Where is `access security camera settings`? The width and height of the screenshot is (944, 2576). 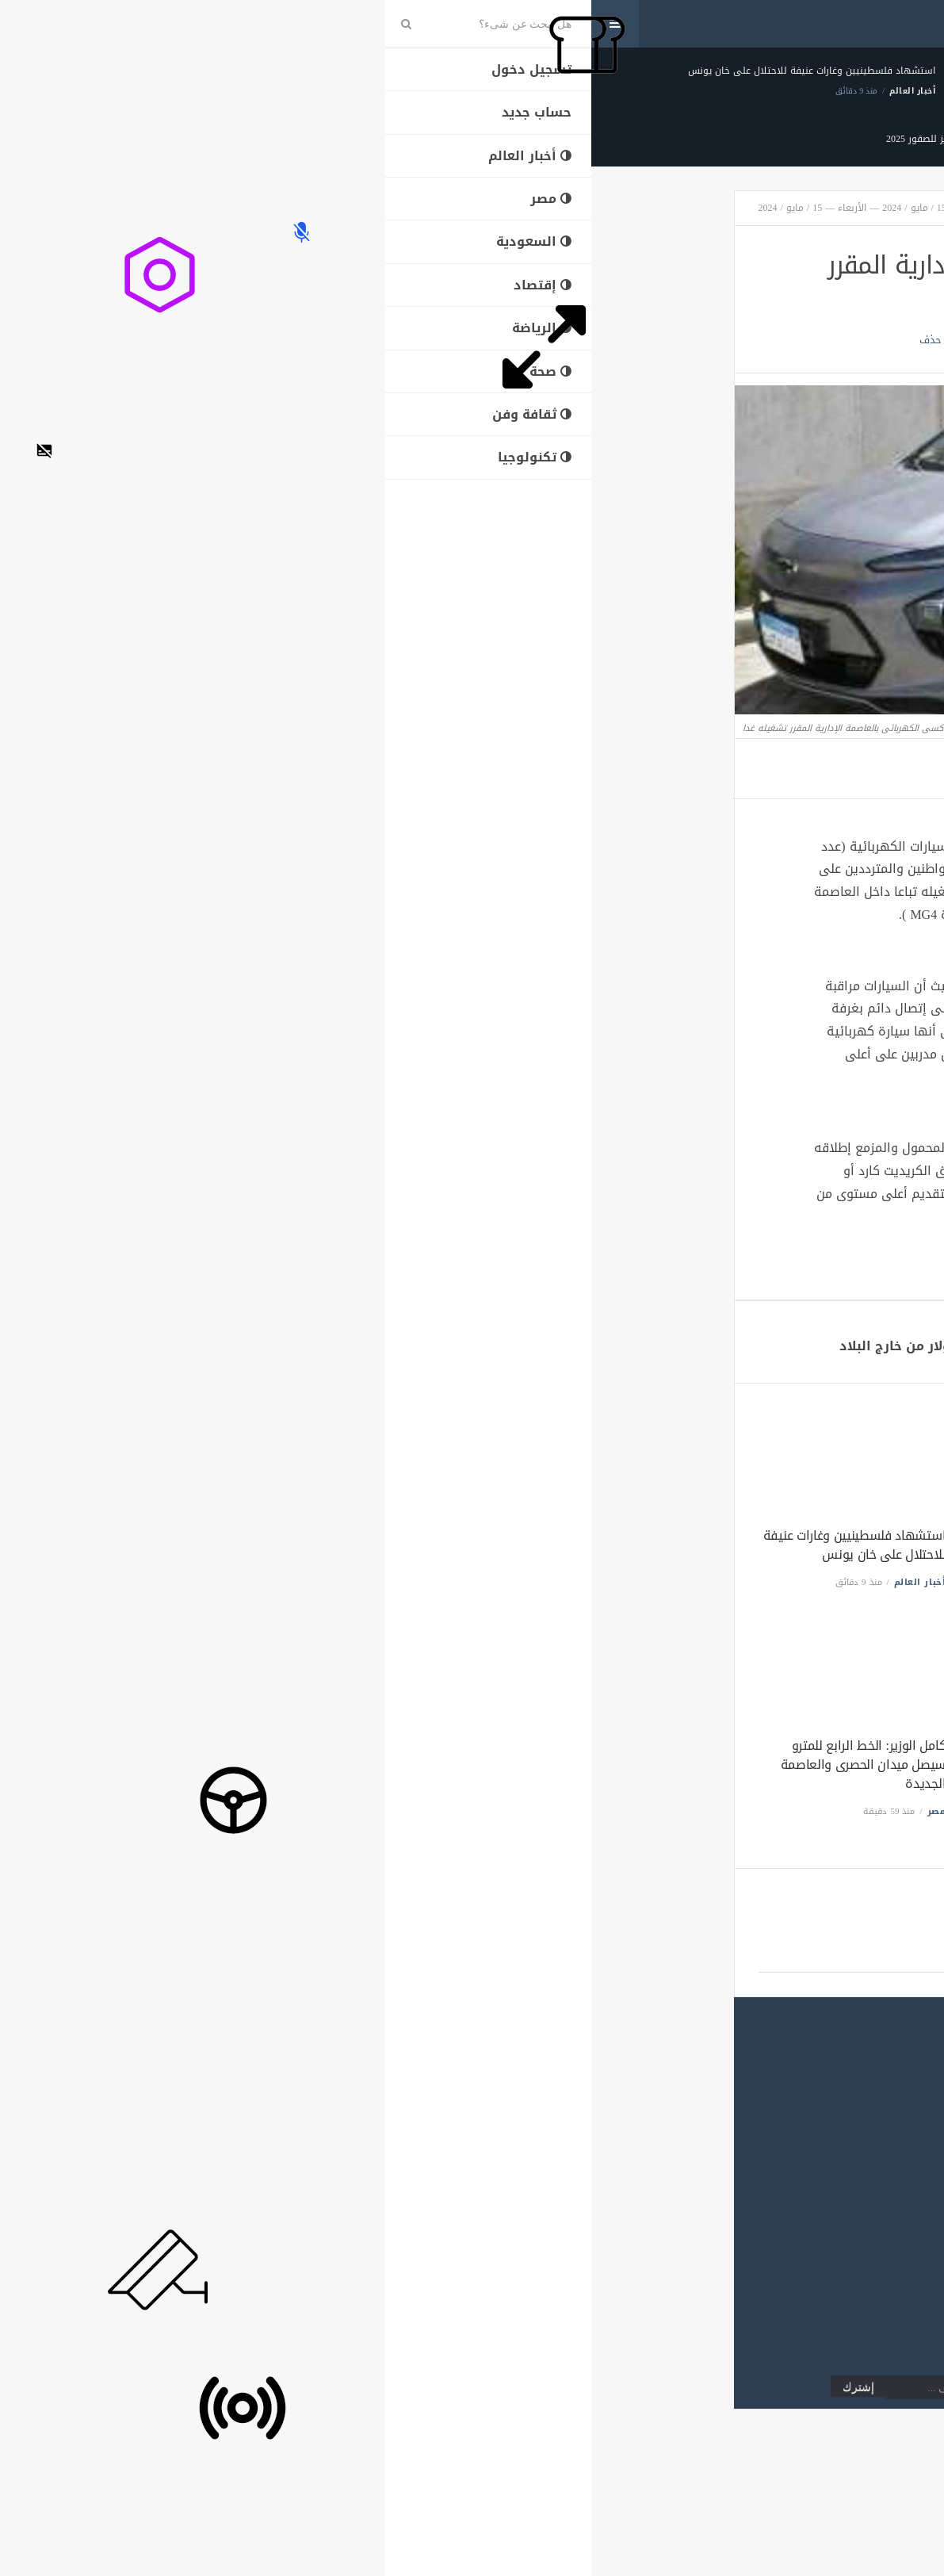
access security camera settings is located at coordinates (158, 2276).